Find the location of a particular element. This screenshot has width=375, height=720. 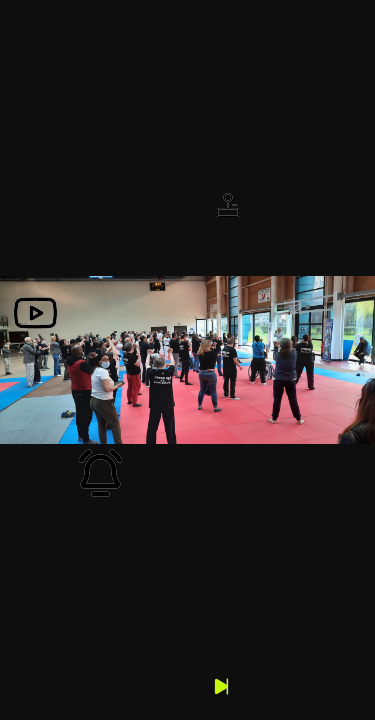

skip to the next track is located at coordinates (221, 686).